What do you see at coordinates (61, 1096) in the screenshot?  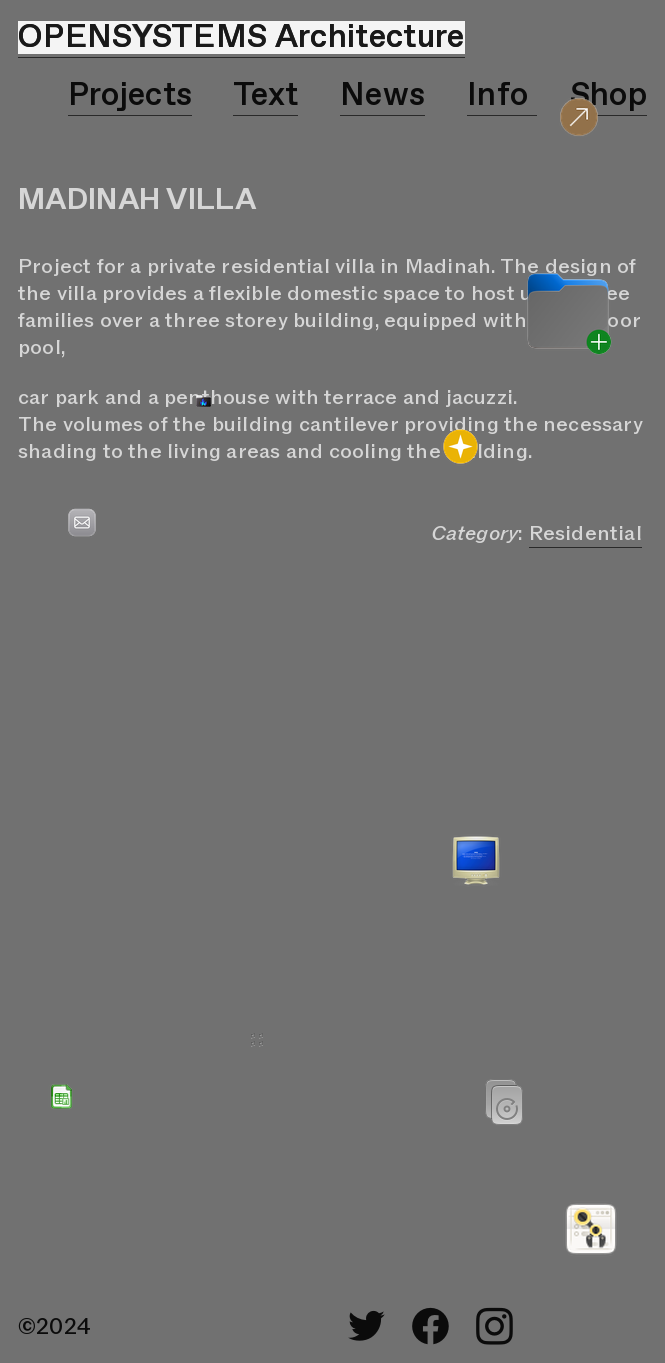 I see `open a spreadsheet template file` at bounding box center [61, 1096].